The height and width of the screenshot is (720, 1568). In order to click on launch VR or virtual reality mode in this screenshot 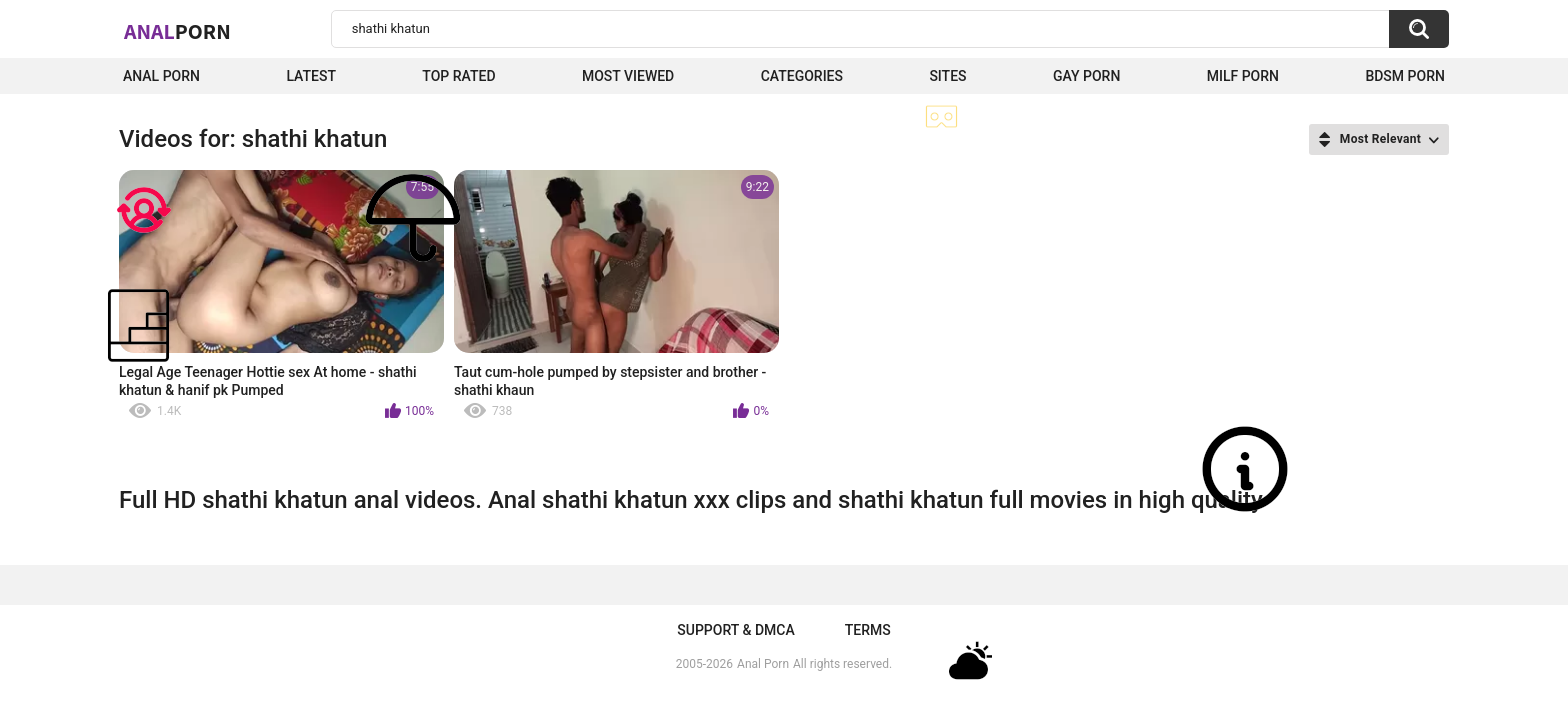, I will do `click(941, 116)`.